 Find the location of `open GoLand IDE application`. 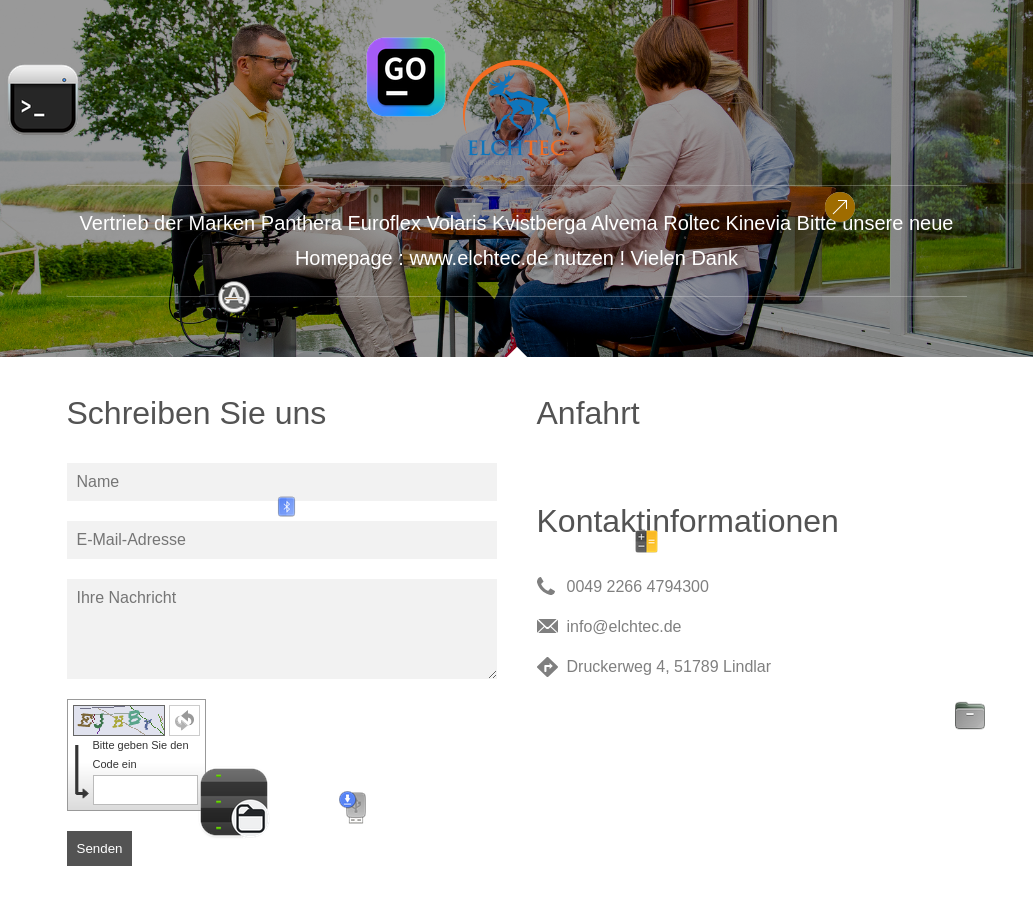

open GoLand IDE application is located at coordinates (406, 77).